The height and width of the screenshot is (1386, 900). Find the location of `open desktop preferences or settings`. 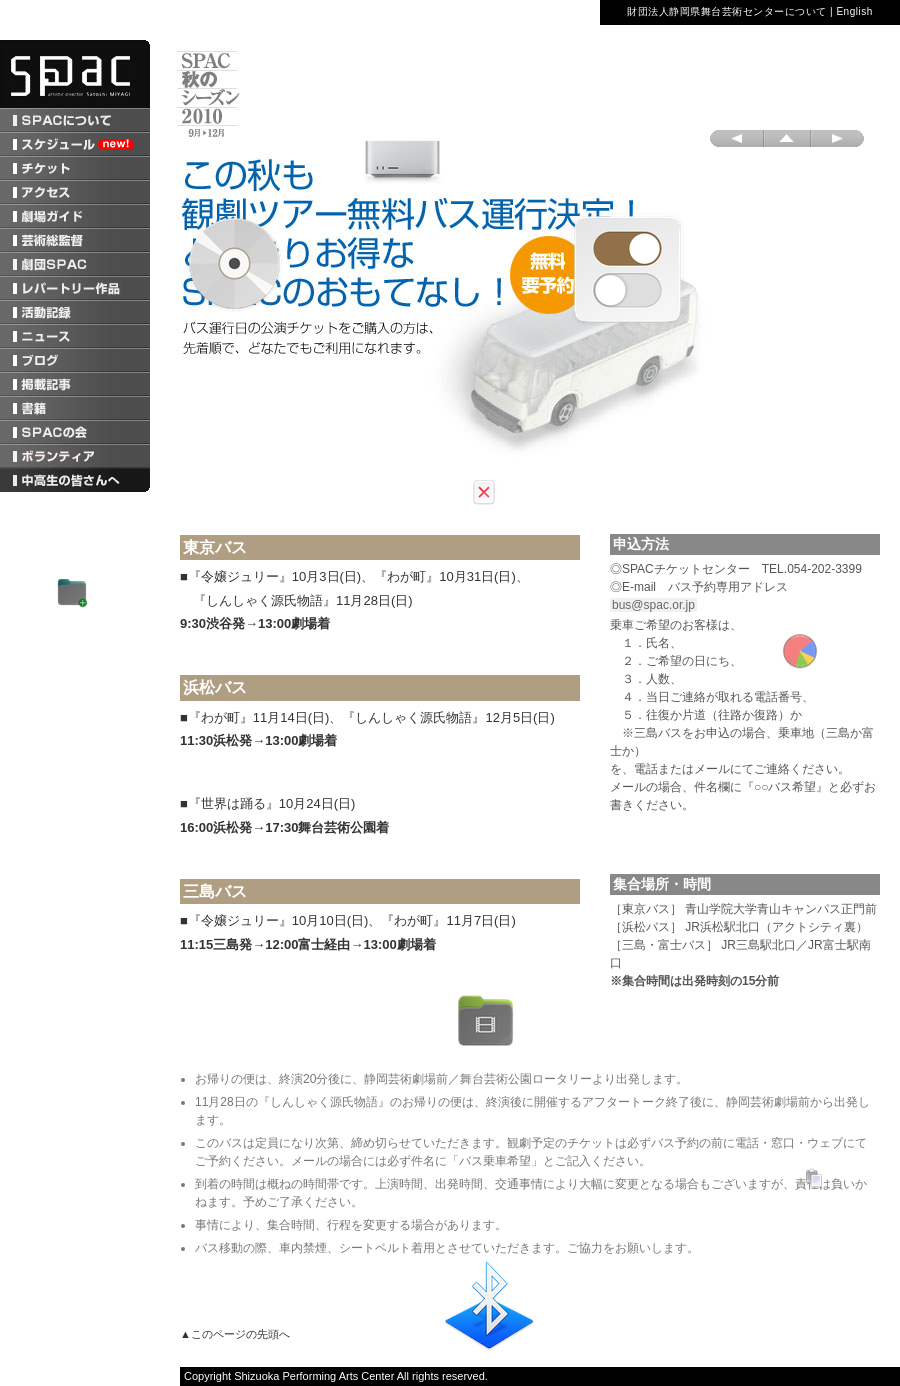

open desktop preferences or settings is located at coordinates (627, 269).